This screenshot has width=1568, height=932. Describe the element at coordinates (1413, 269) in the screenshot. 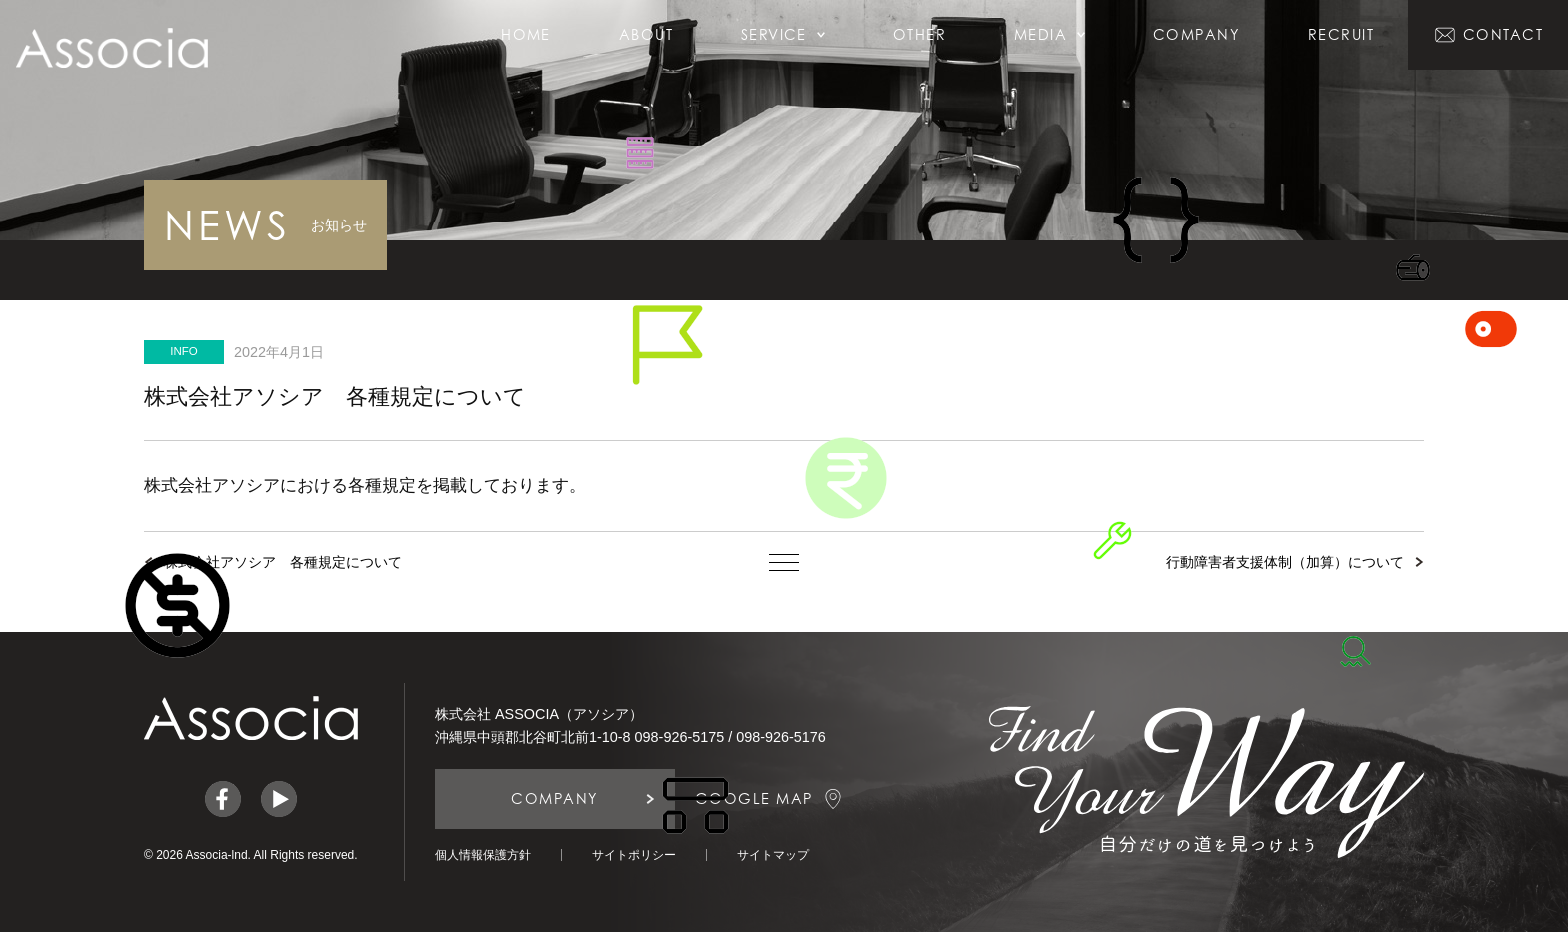

I see `view activity log or history` at that location.